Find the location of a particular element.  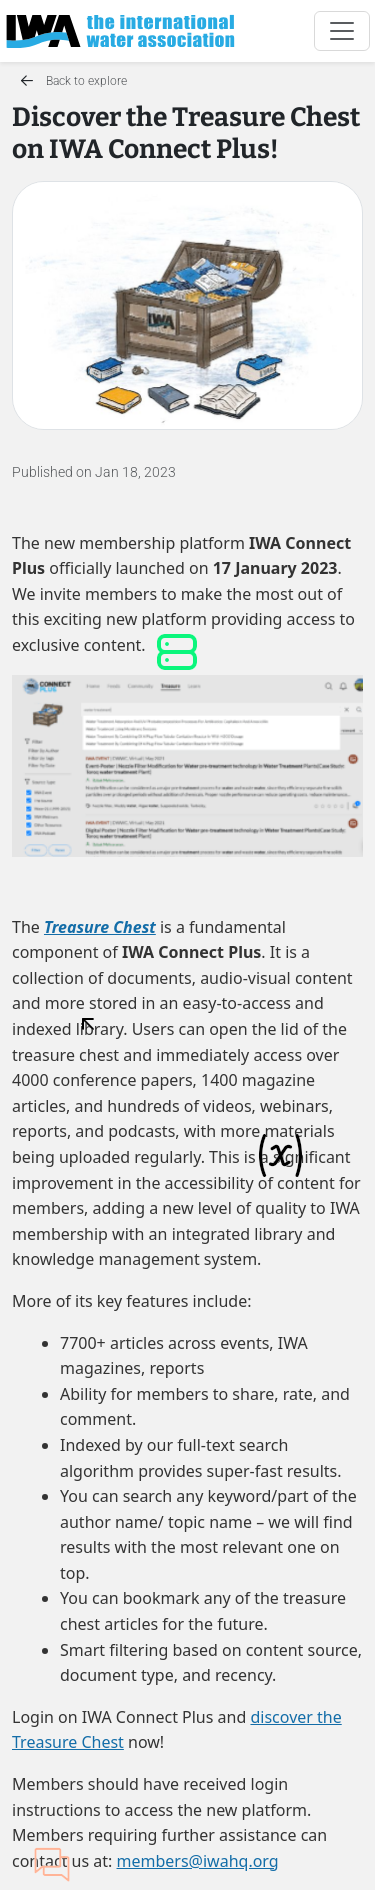

open your conversations is located at coordinates (52, 1864).